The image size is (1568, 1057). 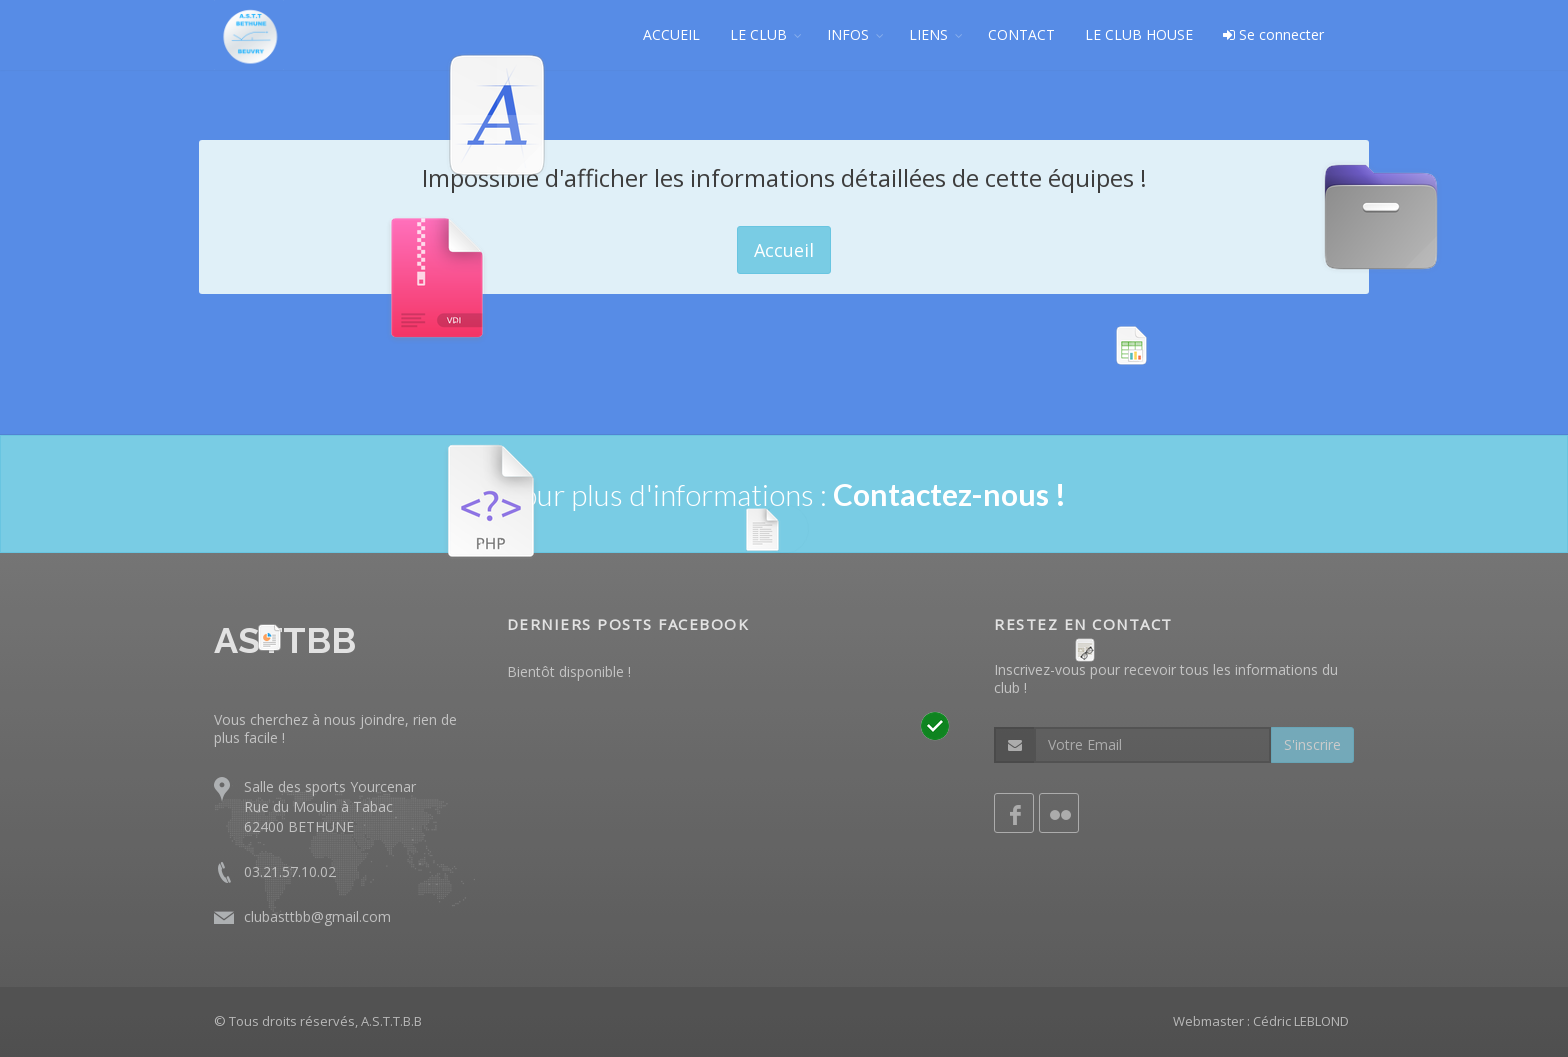 I want to click on open the file manager application, so click(x=1381, y=217).